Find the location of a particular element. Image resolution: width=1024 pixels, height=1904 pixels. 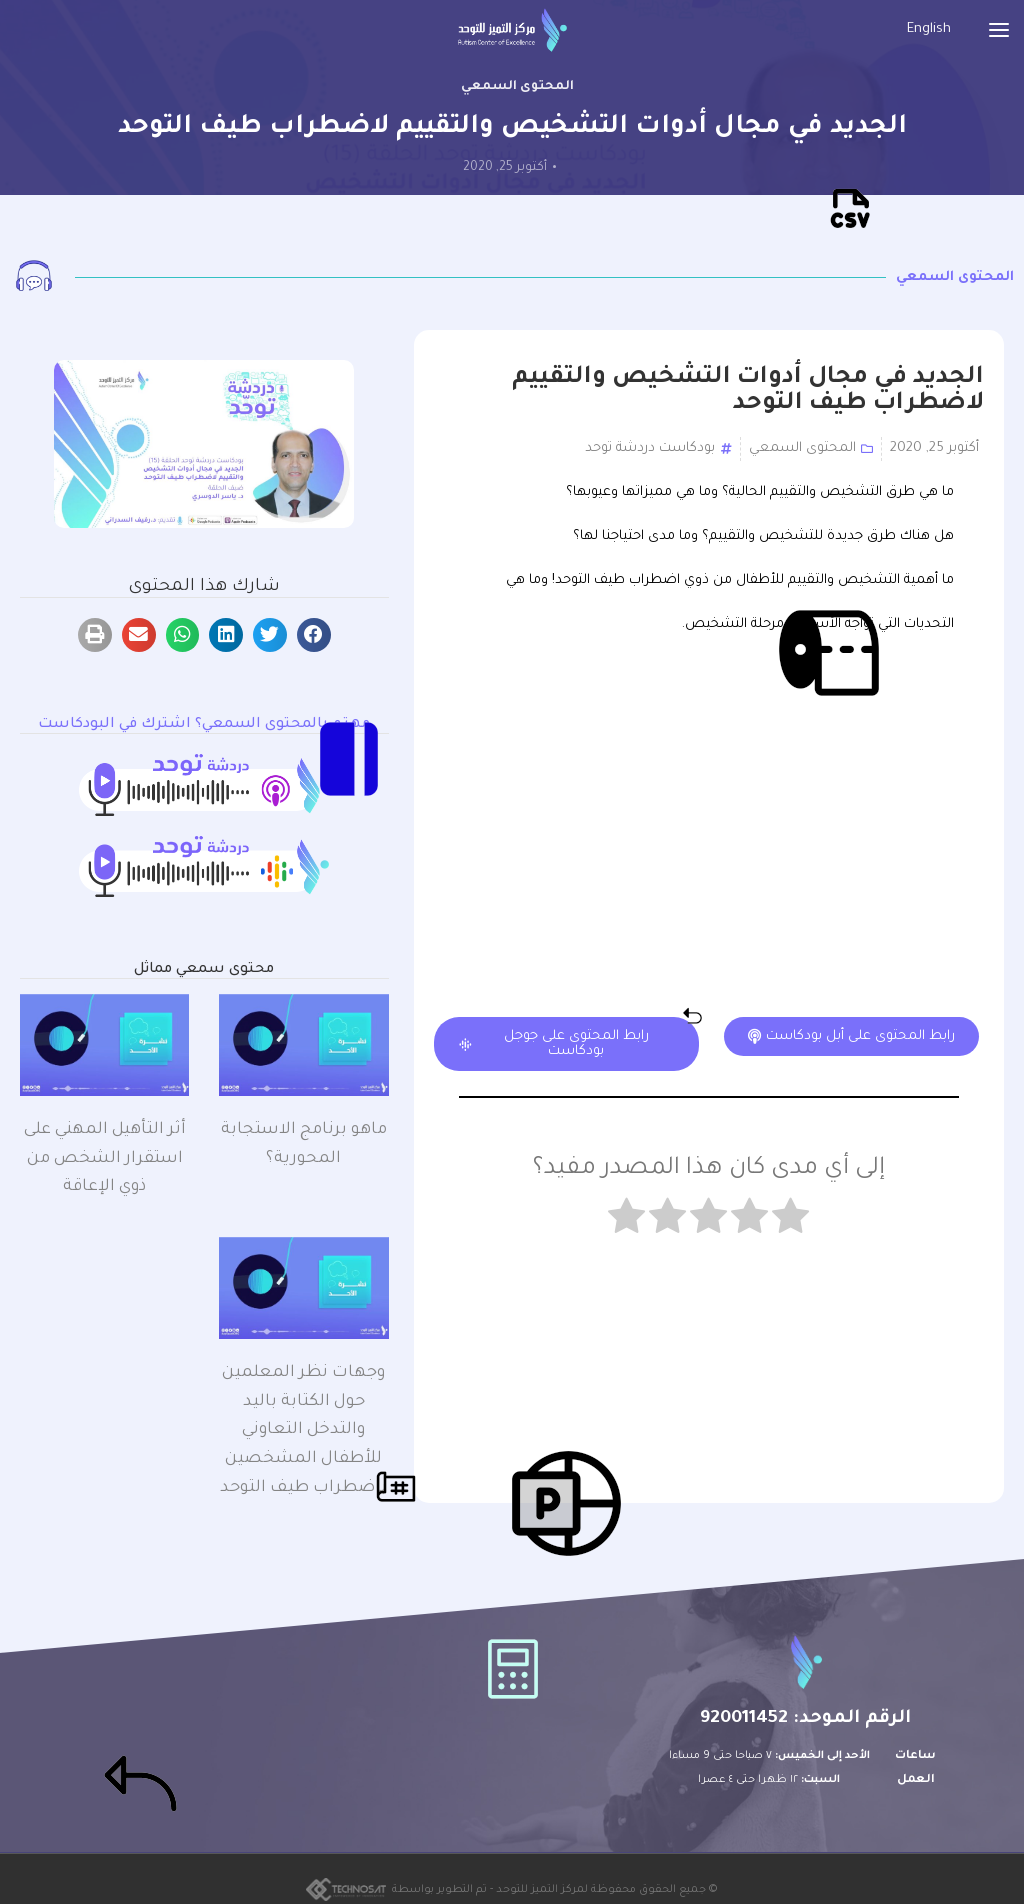

open calculator app is located at coordinates (513, 1669).